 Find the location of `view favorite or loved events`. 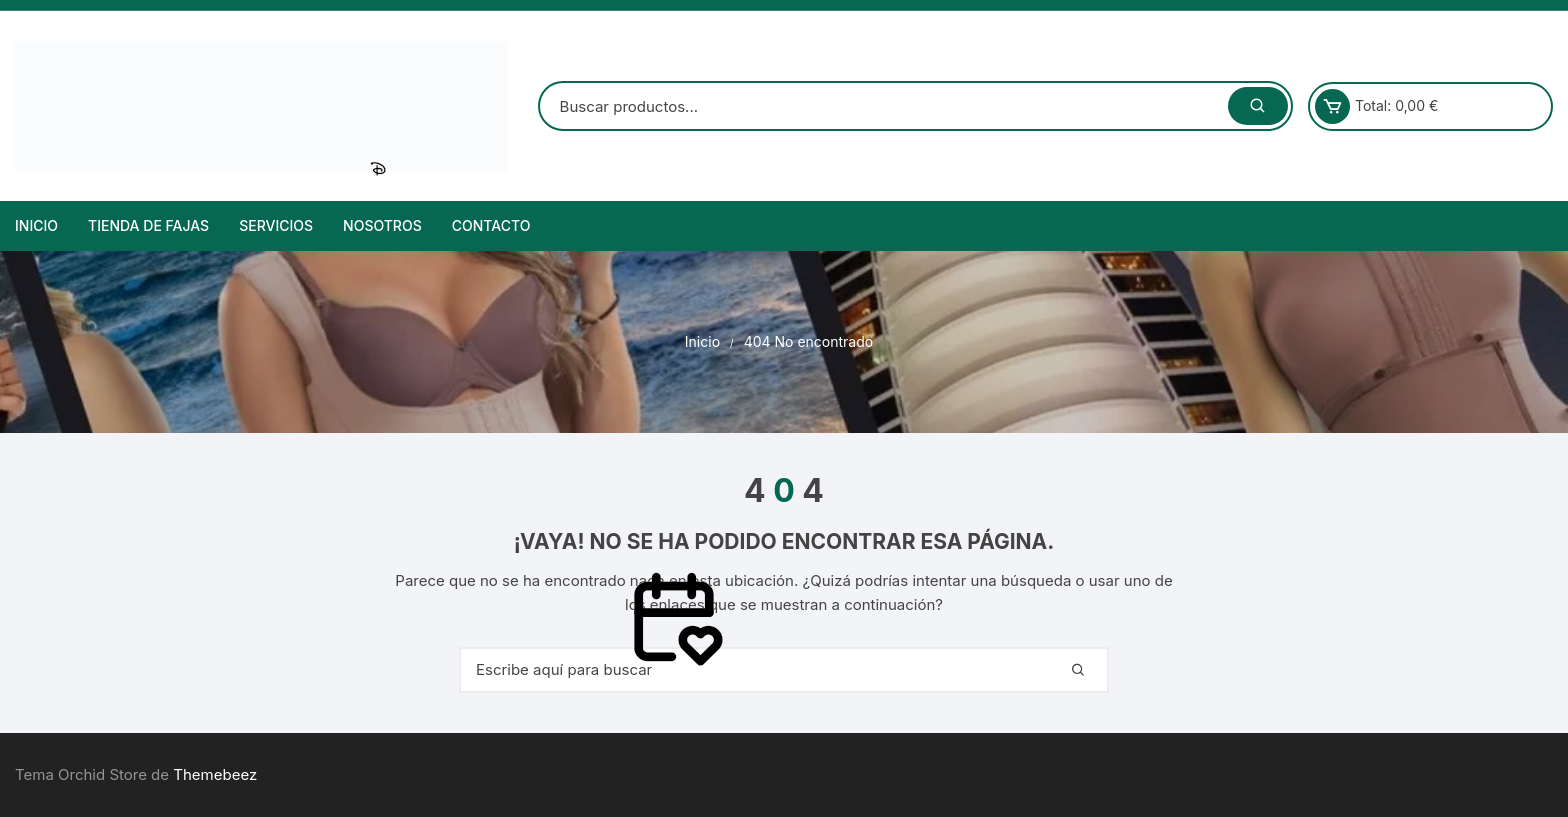

view favorite or loved events is located at coordinates (674, 617).